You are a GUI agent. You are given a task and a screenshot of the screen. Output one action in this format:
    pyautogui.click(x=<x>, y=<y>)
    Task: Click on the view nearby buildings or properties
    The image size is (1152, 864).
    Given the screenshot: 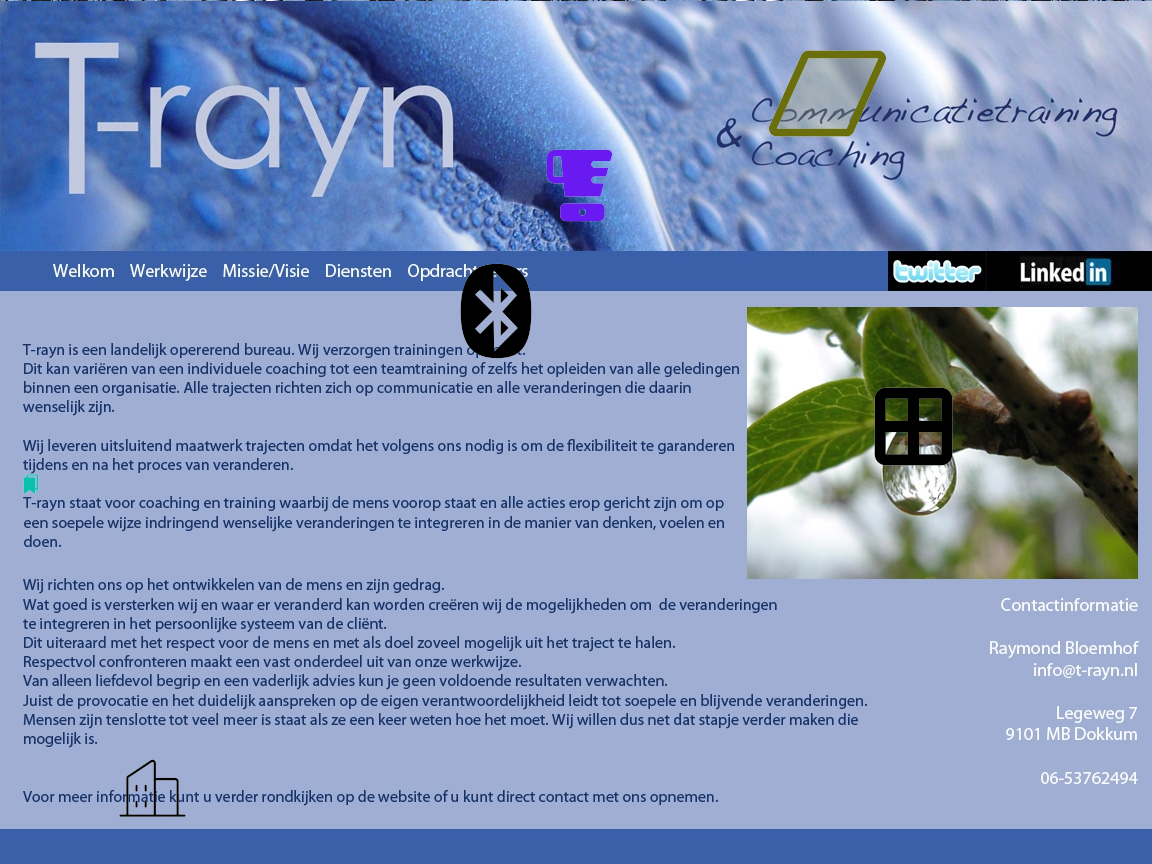 What is the action you would take?
    pyautogui.click(x=152, y=790)
    